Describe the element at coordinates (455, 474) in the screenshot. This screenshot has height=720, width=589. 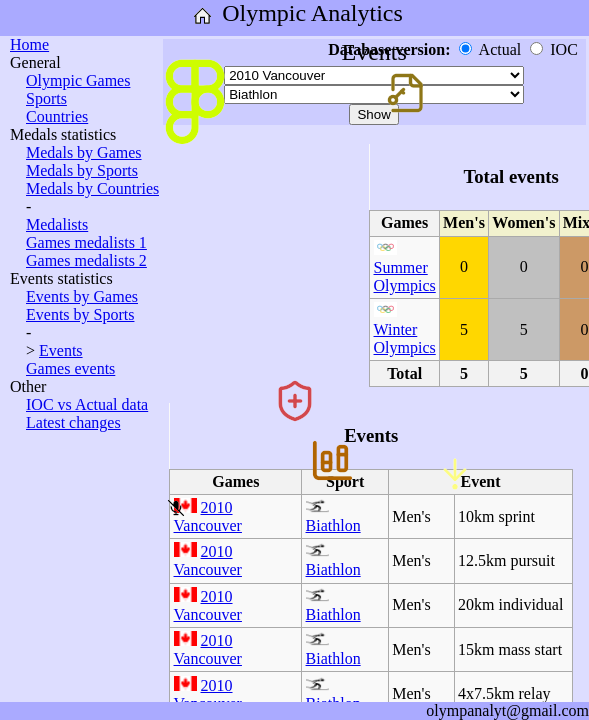
I see `download to a specific location` at that location.